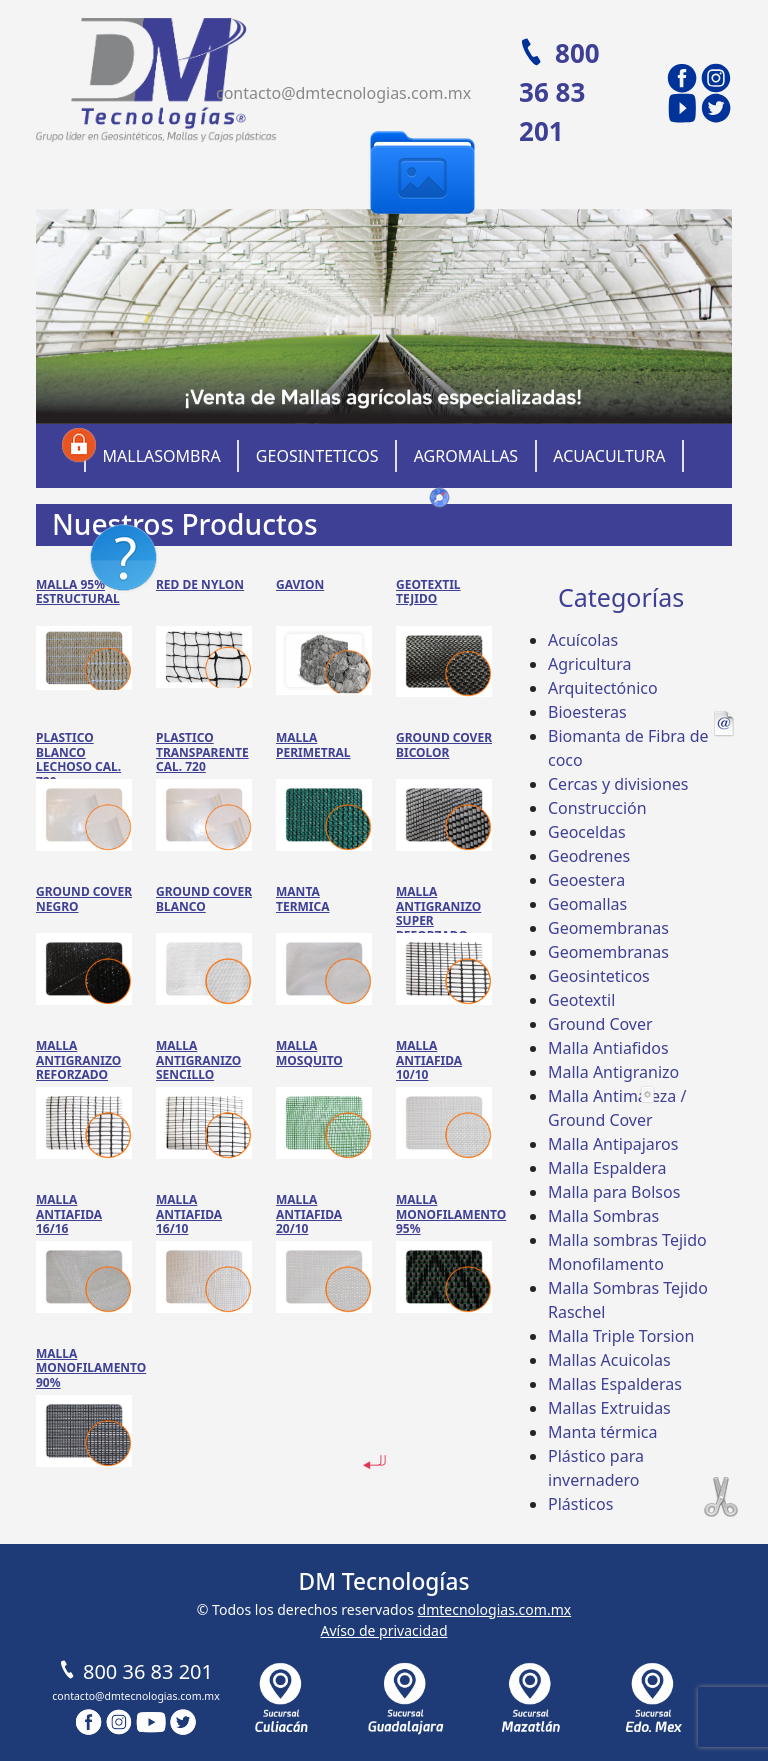  I want to click on lock the screen or enable security, so click(79, 445).